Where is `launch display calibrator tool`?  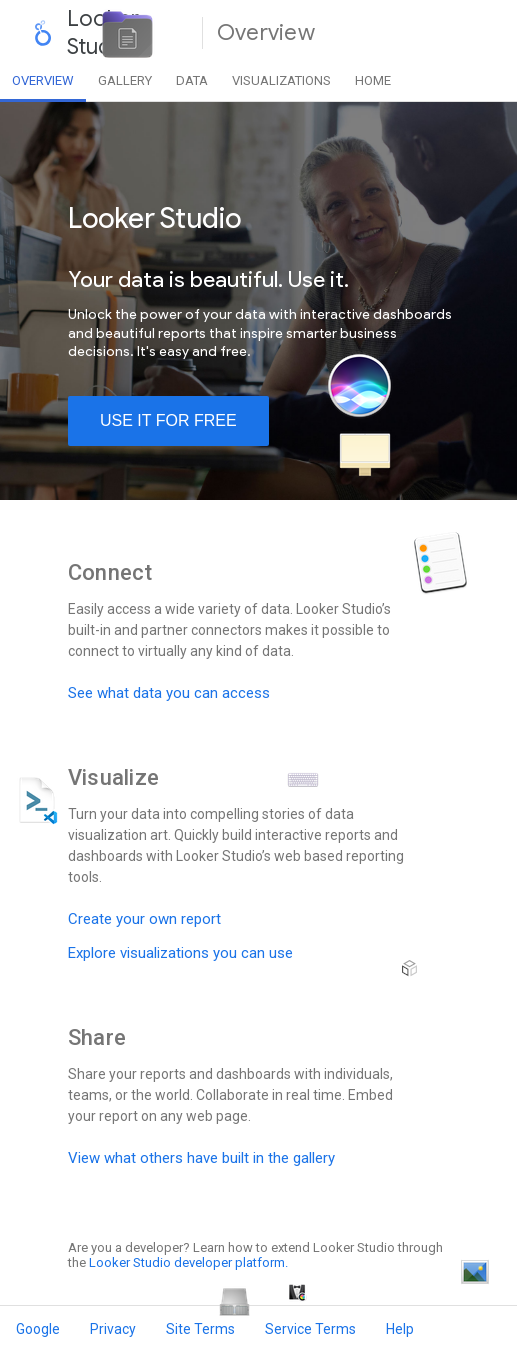
launch display calibrator tool is located at coordinates (298, 1293).